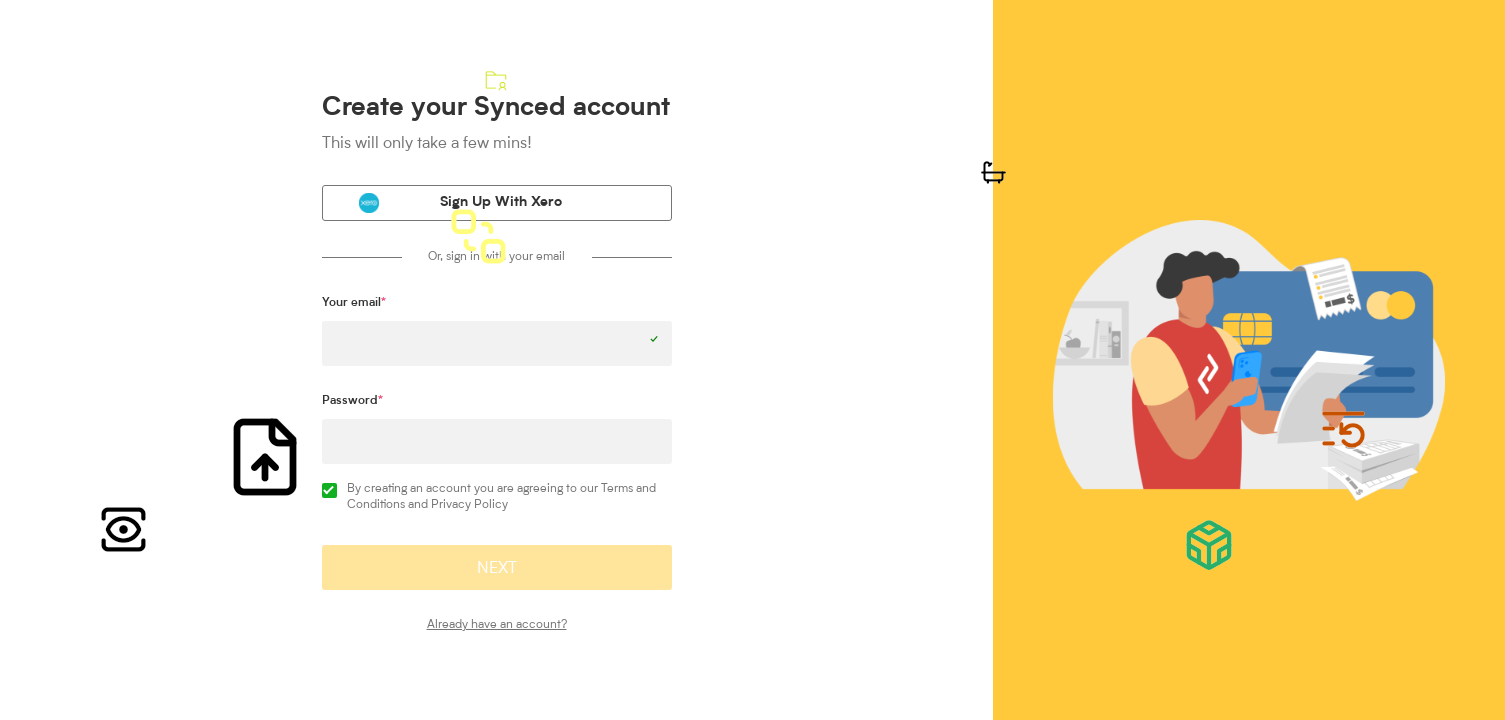  What do you see at coordinates (1343, 428) in the screenshot?
I see `restart or reset a list to its original order` at bounding box center [1343, 428].